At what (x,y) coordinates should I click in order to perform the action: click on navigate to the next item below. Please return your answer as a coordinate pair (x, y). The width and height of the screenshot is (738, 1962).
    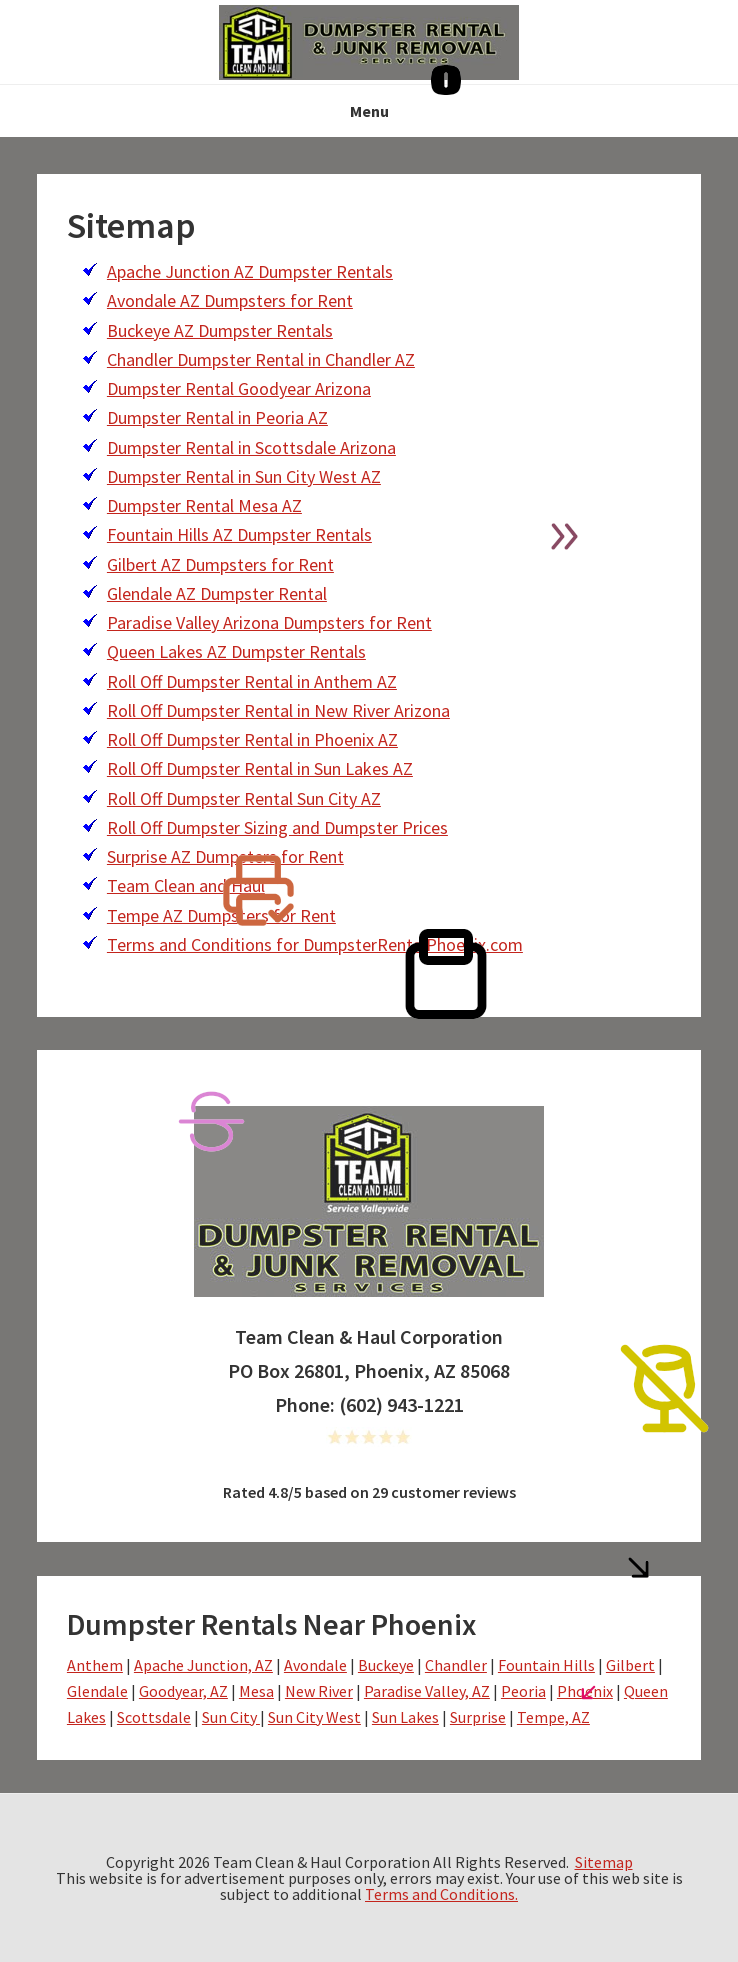
    Looking at the image, I should click on (638, 1567).